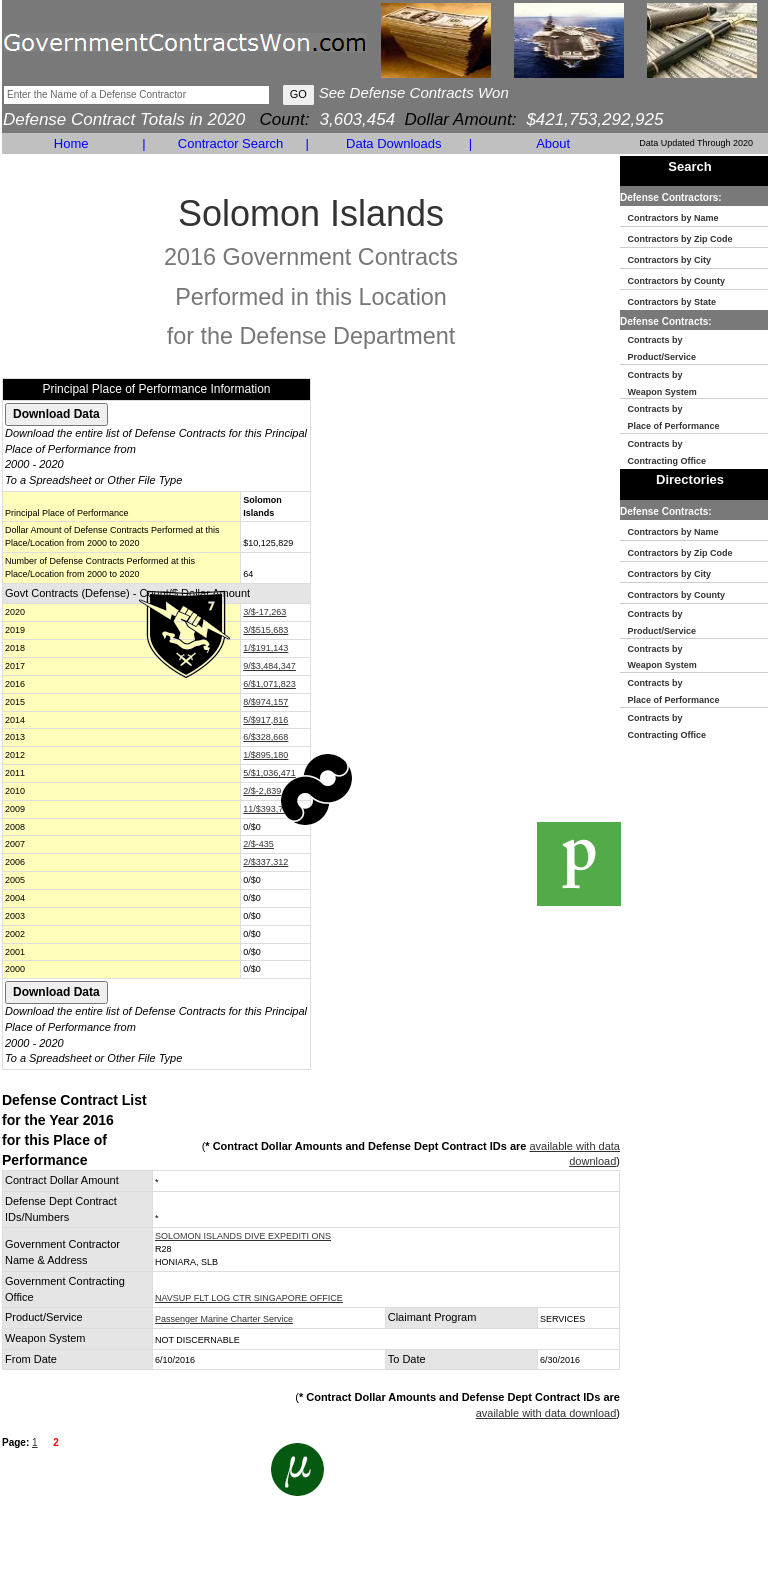 Image resolution: width=768 pixels, height=1572 pixels. What do you see at coordinates (184, 634) in the screenshot?
I see `visit bungie's official website or support page` at bounding box center [184, 634].